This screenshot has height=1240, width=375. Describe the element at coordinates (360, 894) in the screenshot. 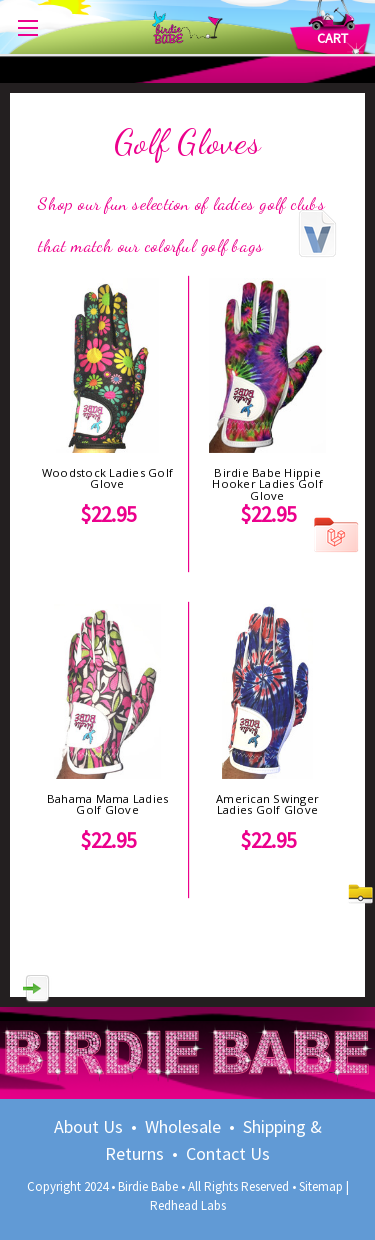

I see `open folder containing Pokémon-related files` at that location.